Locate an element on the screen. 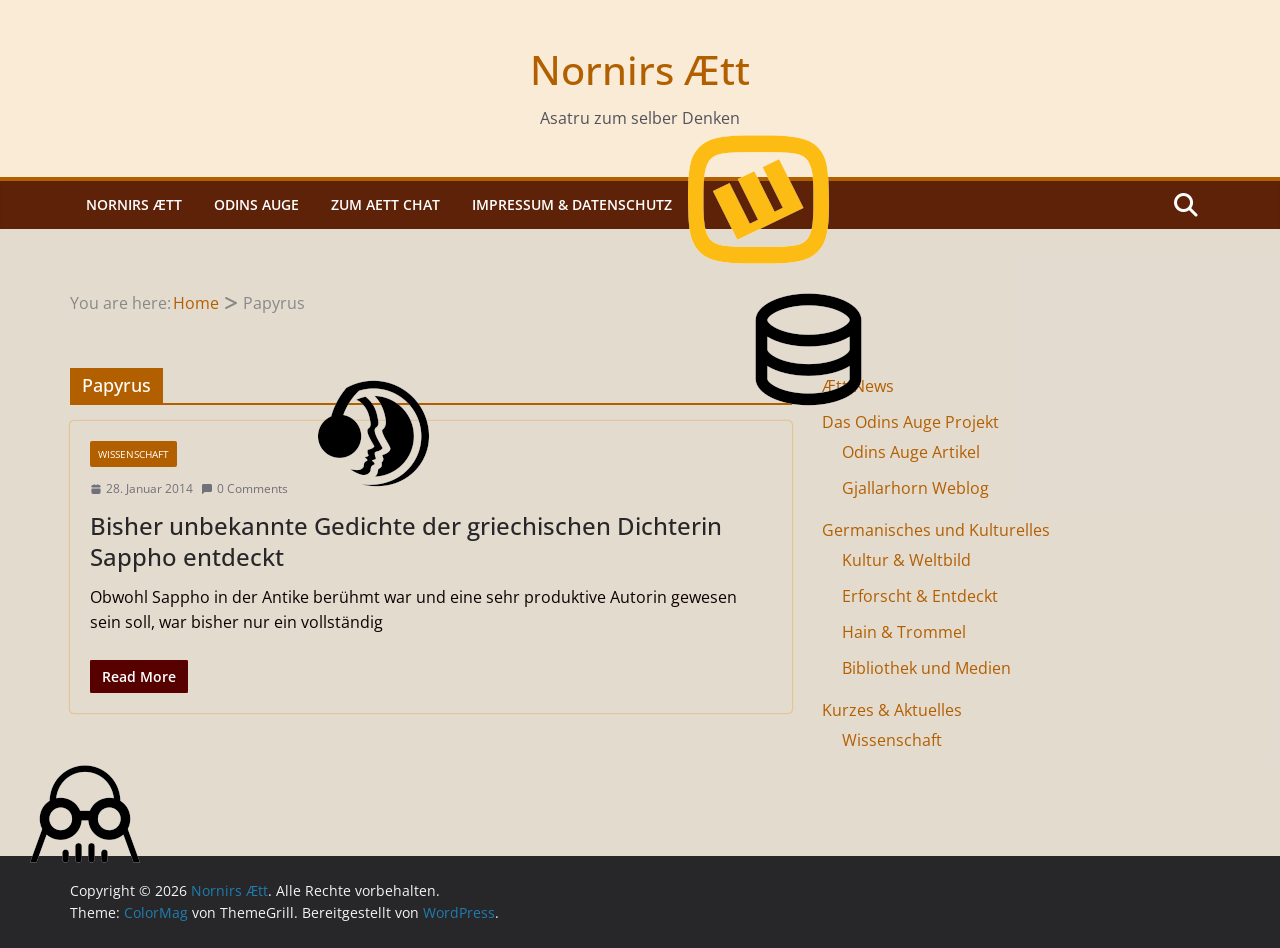 Image resolution: width=1280 pixels, height=948 pixels. open the Wykop app is located at coordinates (758, 199).